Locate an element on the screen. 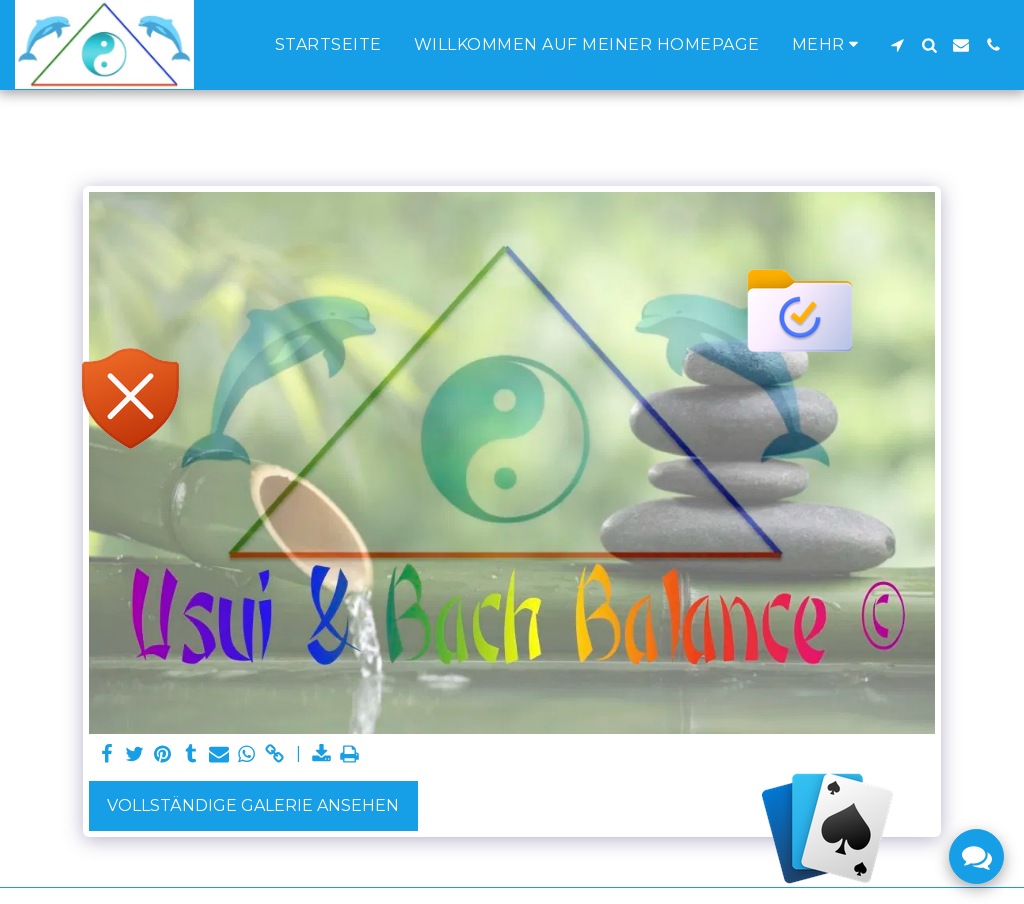 The width and height of the screenshot is (1024, 904). open ticktick tasks folder is located at coordinates (799, 313).